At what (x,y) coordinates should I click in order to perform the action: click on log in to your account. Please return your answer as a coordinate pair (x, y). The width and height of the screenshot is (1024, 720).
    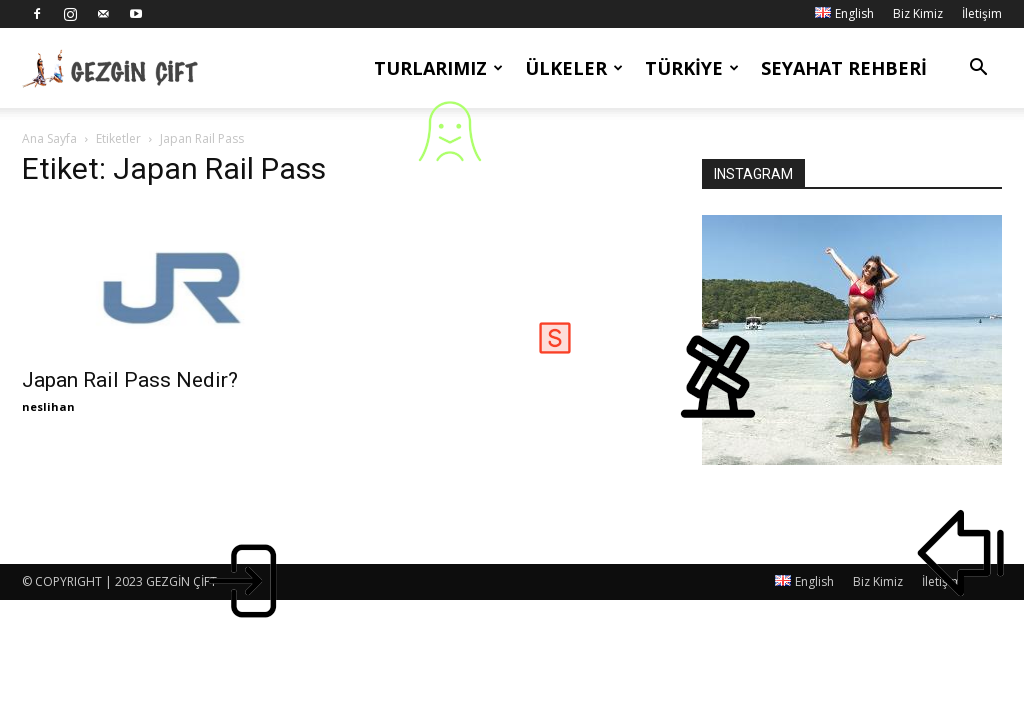
    Looking at the image, I should click on (248, 581).